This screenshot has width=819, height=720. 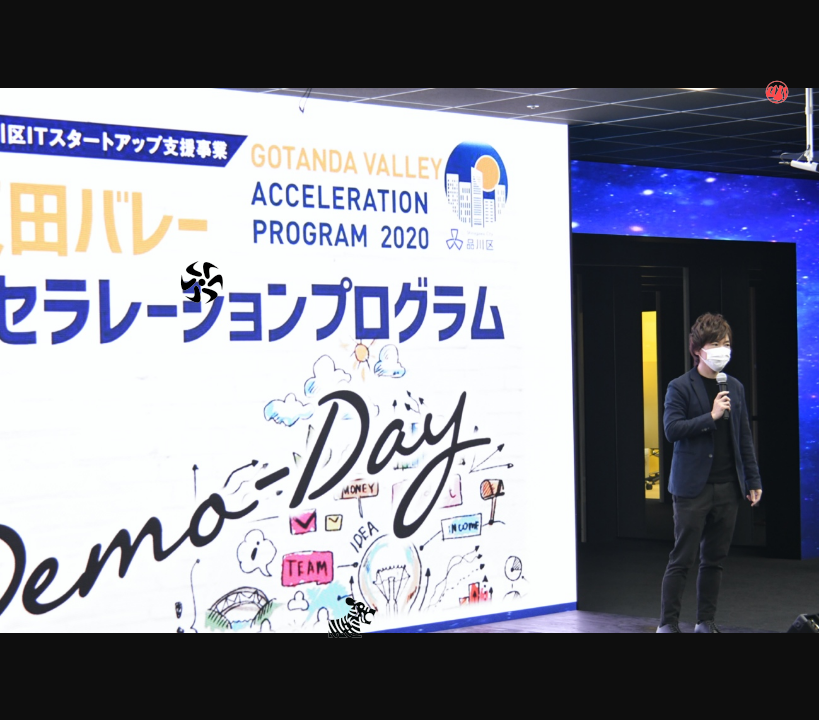 What do you see at coordinates (202, 282) in the screenshot?
I see `indicates a spinning or rotating action` at bounding box center [202, 282].